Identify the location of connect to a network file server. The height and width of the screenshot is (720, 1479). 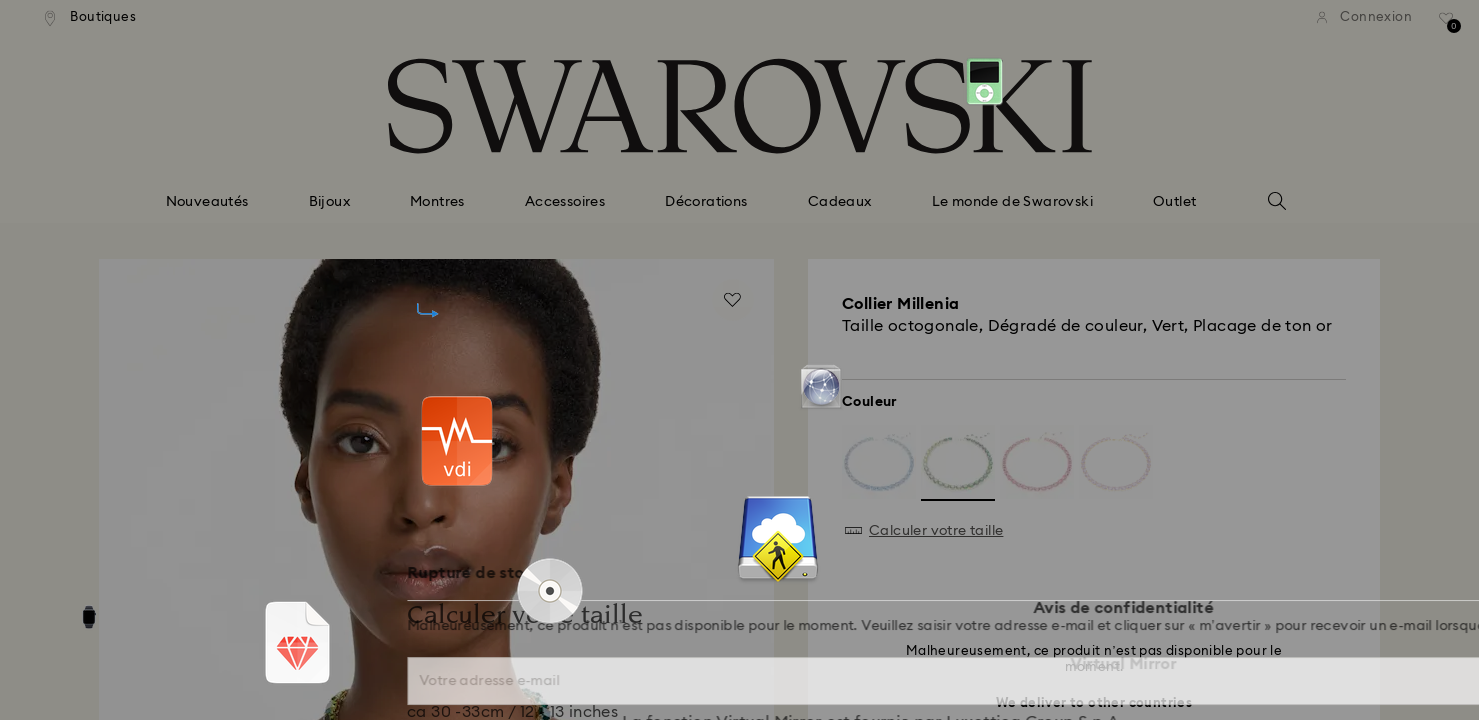
(821, 387).